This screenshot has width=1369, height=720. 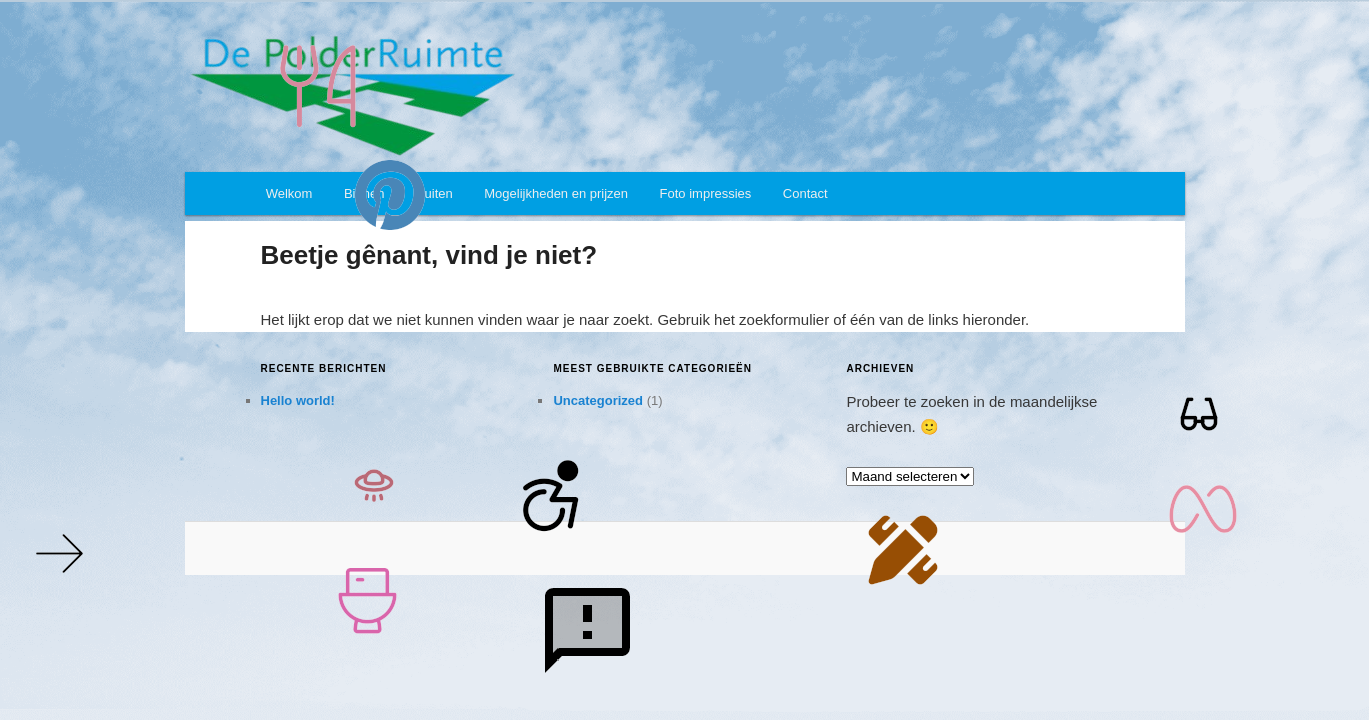 I want to click on indicates a failed or undelivered text message, so click(x=587, y=630).